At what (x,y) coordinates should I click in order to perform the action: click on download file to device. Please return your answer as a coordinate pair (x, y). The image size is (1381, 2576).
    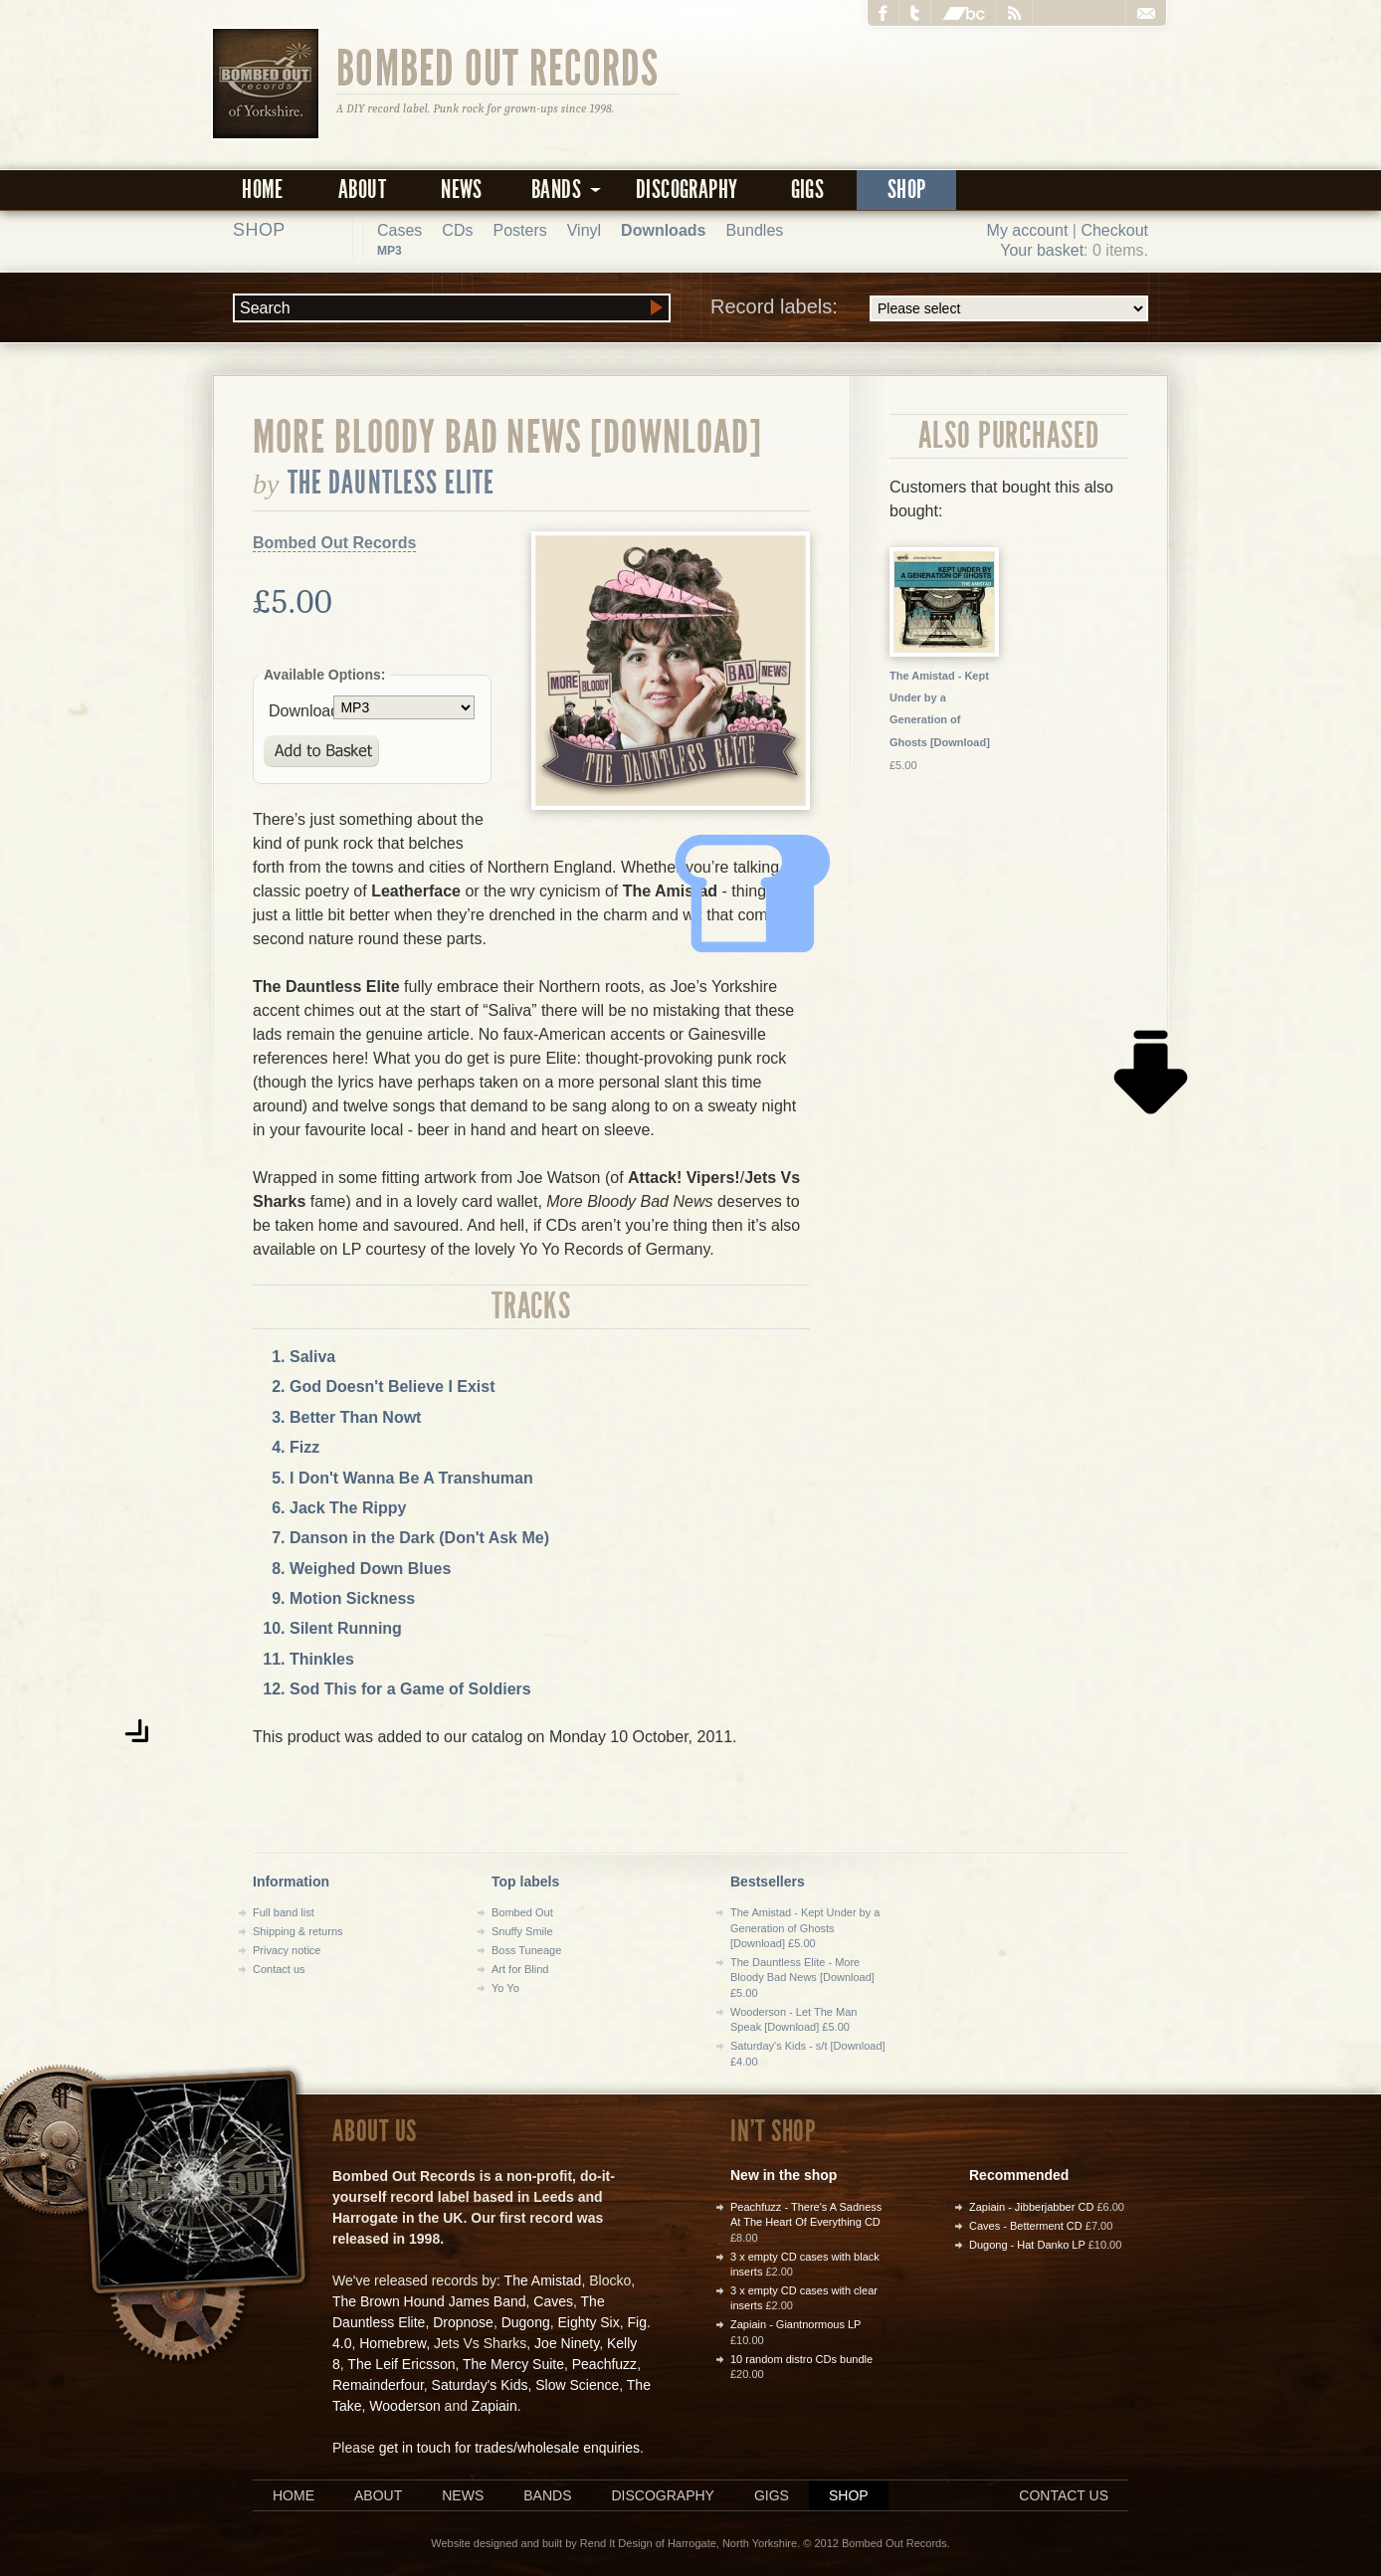
    Looking at the image, I should click on (1150, 1073).